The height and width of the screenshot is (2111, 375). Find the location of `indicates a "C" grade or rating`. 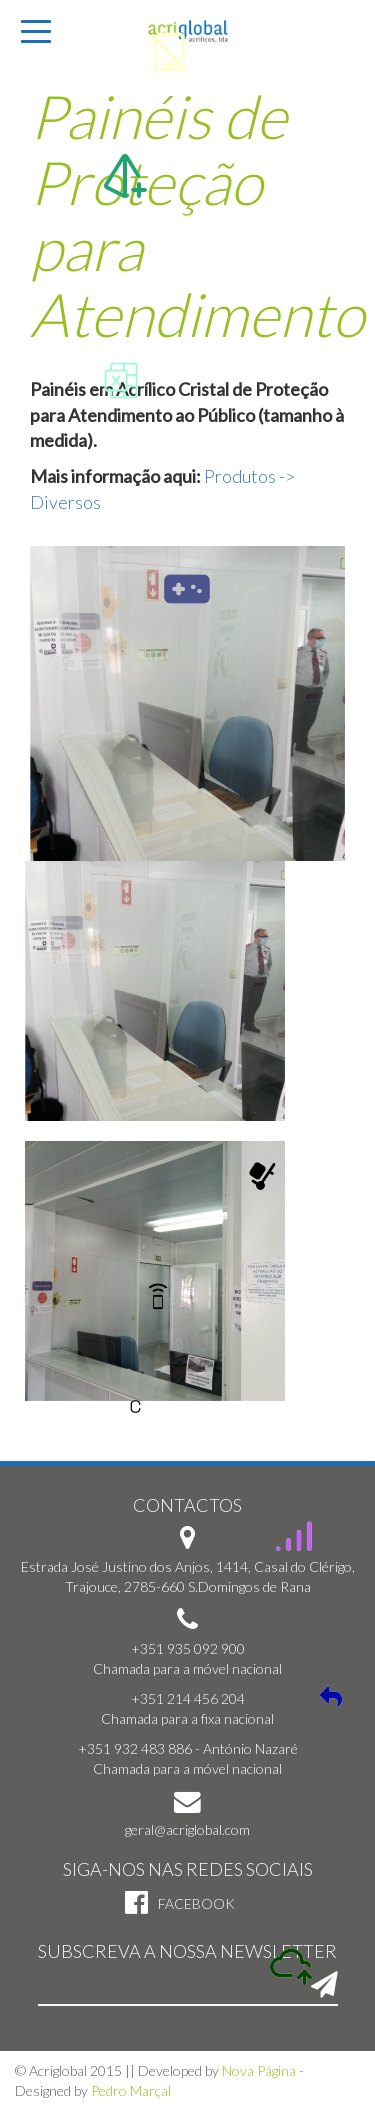

indicates a "C" grade or rating is located at coordinates (135, 1406).